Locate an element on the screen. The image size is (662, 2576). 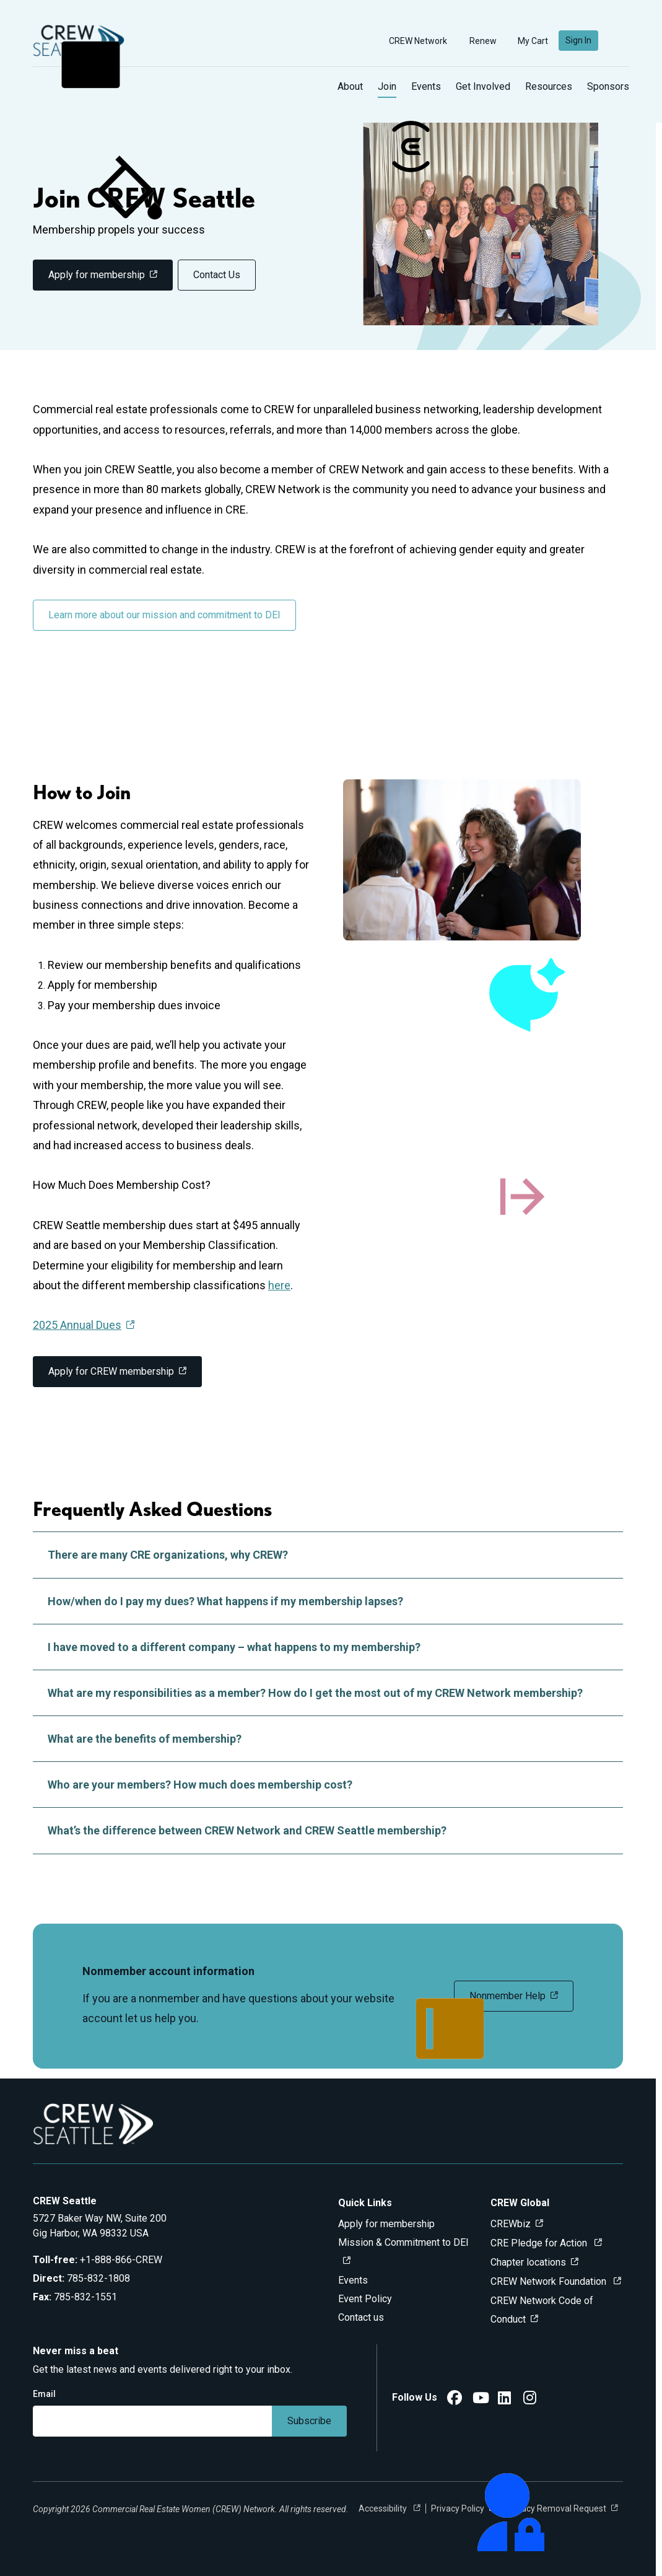
start a conversation with AI assistant is located at coordinates (523, 996).